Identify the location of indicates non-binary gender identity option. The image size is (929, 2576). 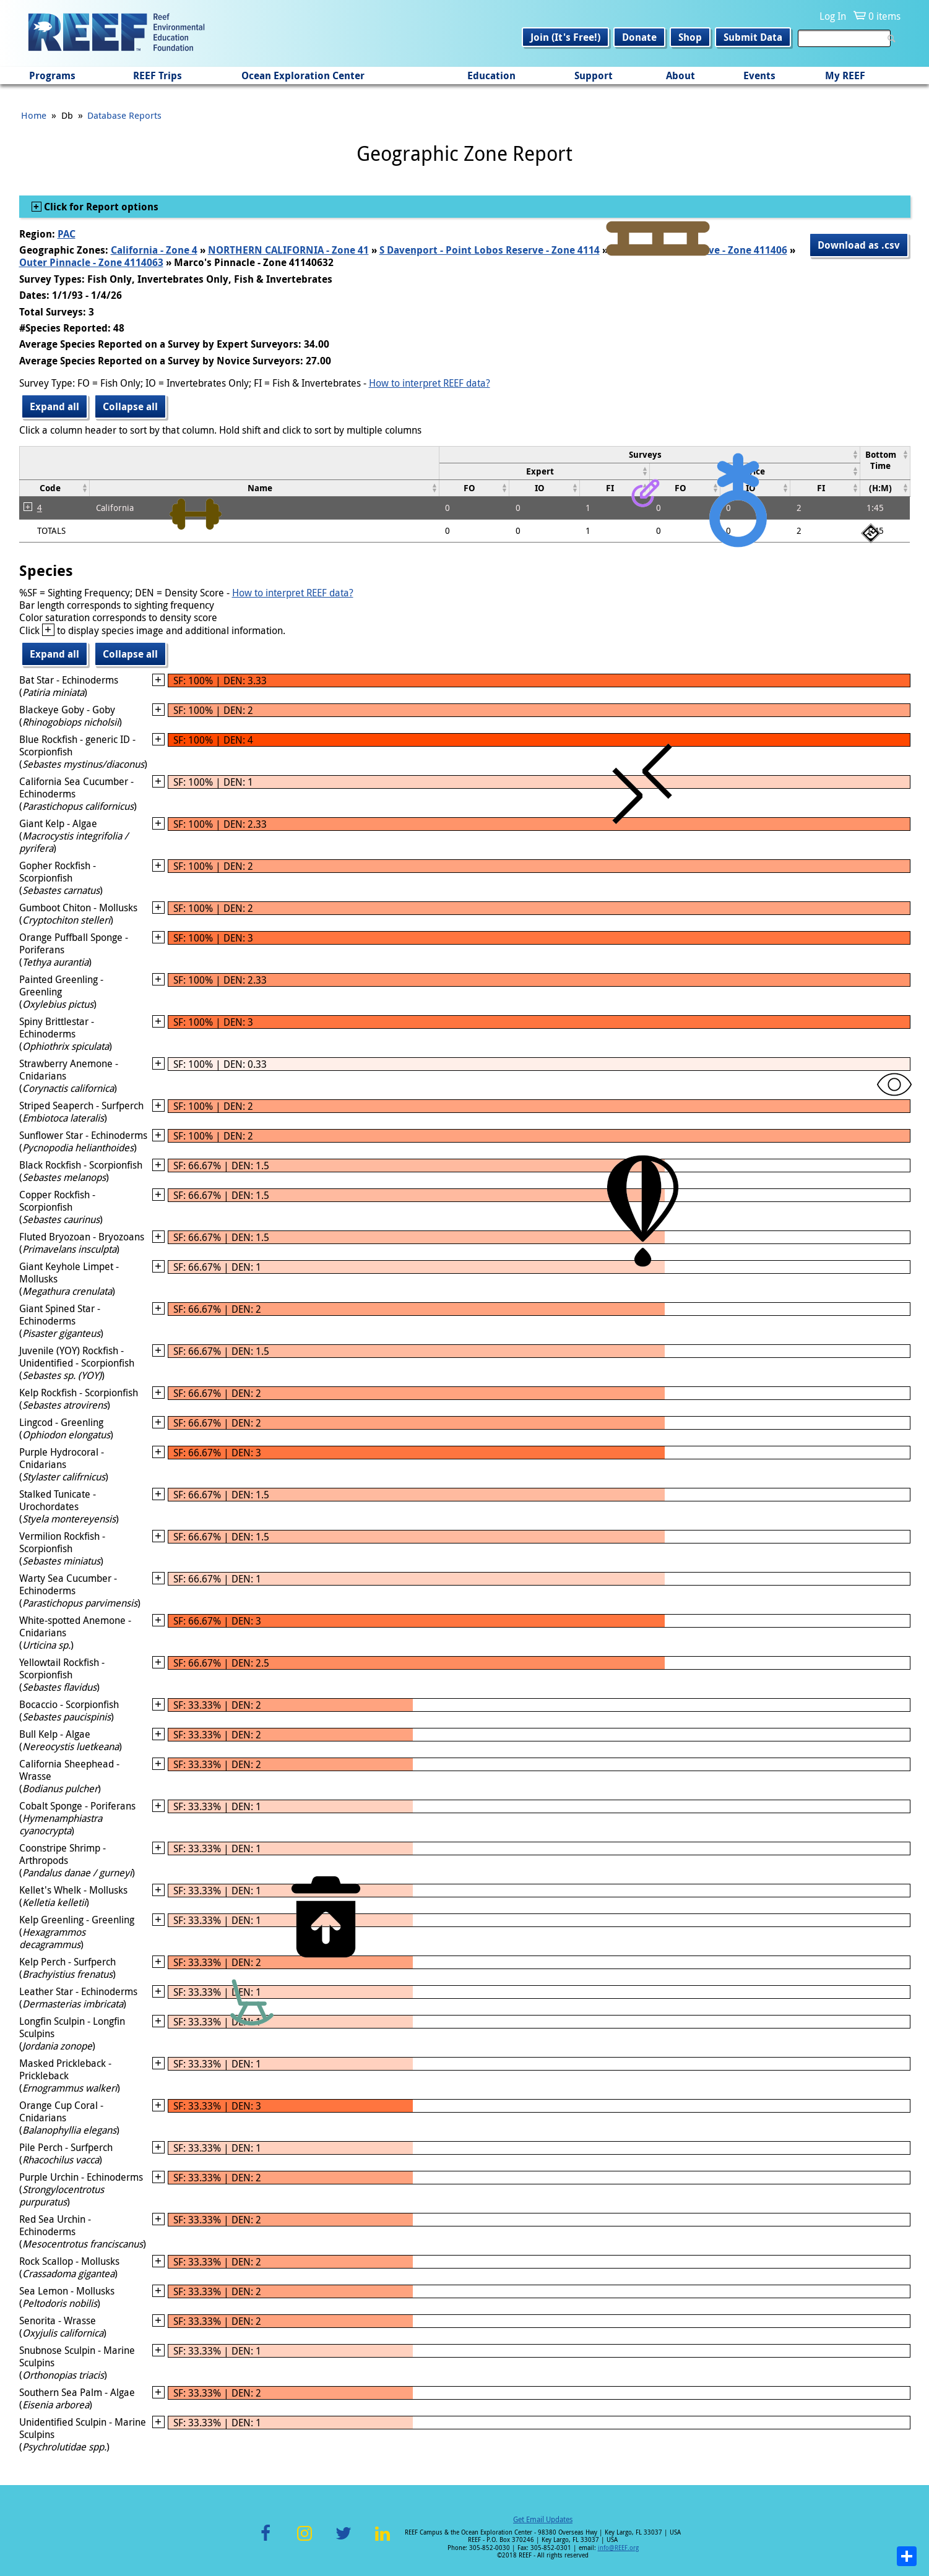
(738, 500).